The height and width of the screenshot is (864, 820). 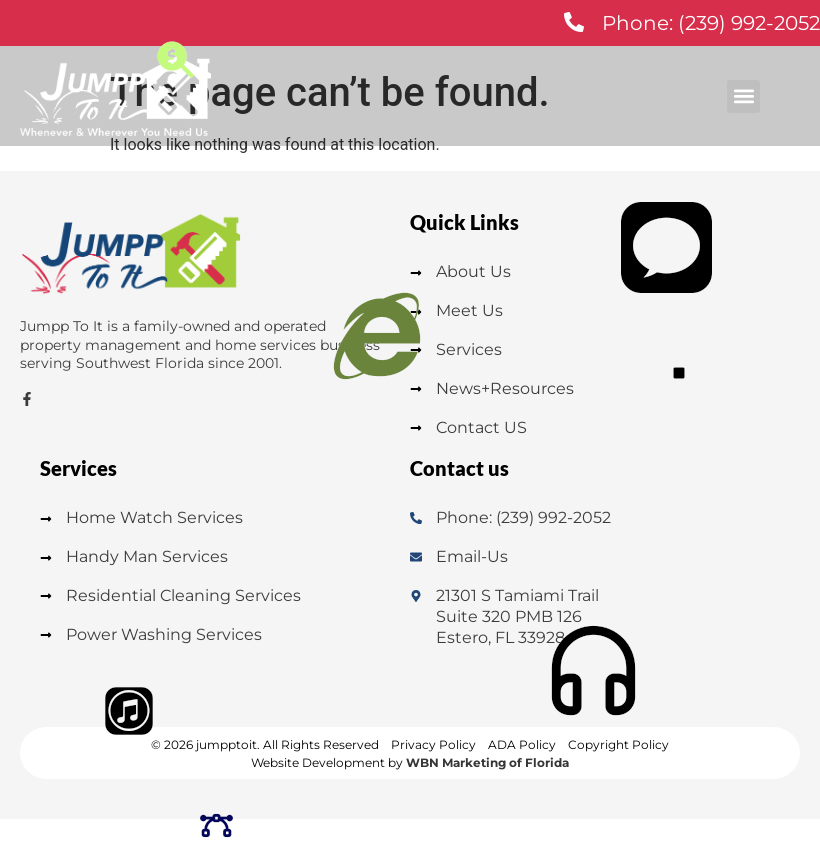 What do you see at coordinates (666, 247) in the screenshot?
I see `open iMessage app` at bounding box center [666, 247].